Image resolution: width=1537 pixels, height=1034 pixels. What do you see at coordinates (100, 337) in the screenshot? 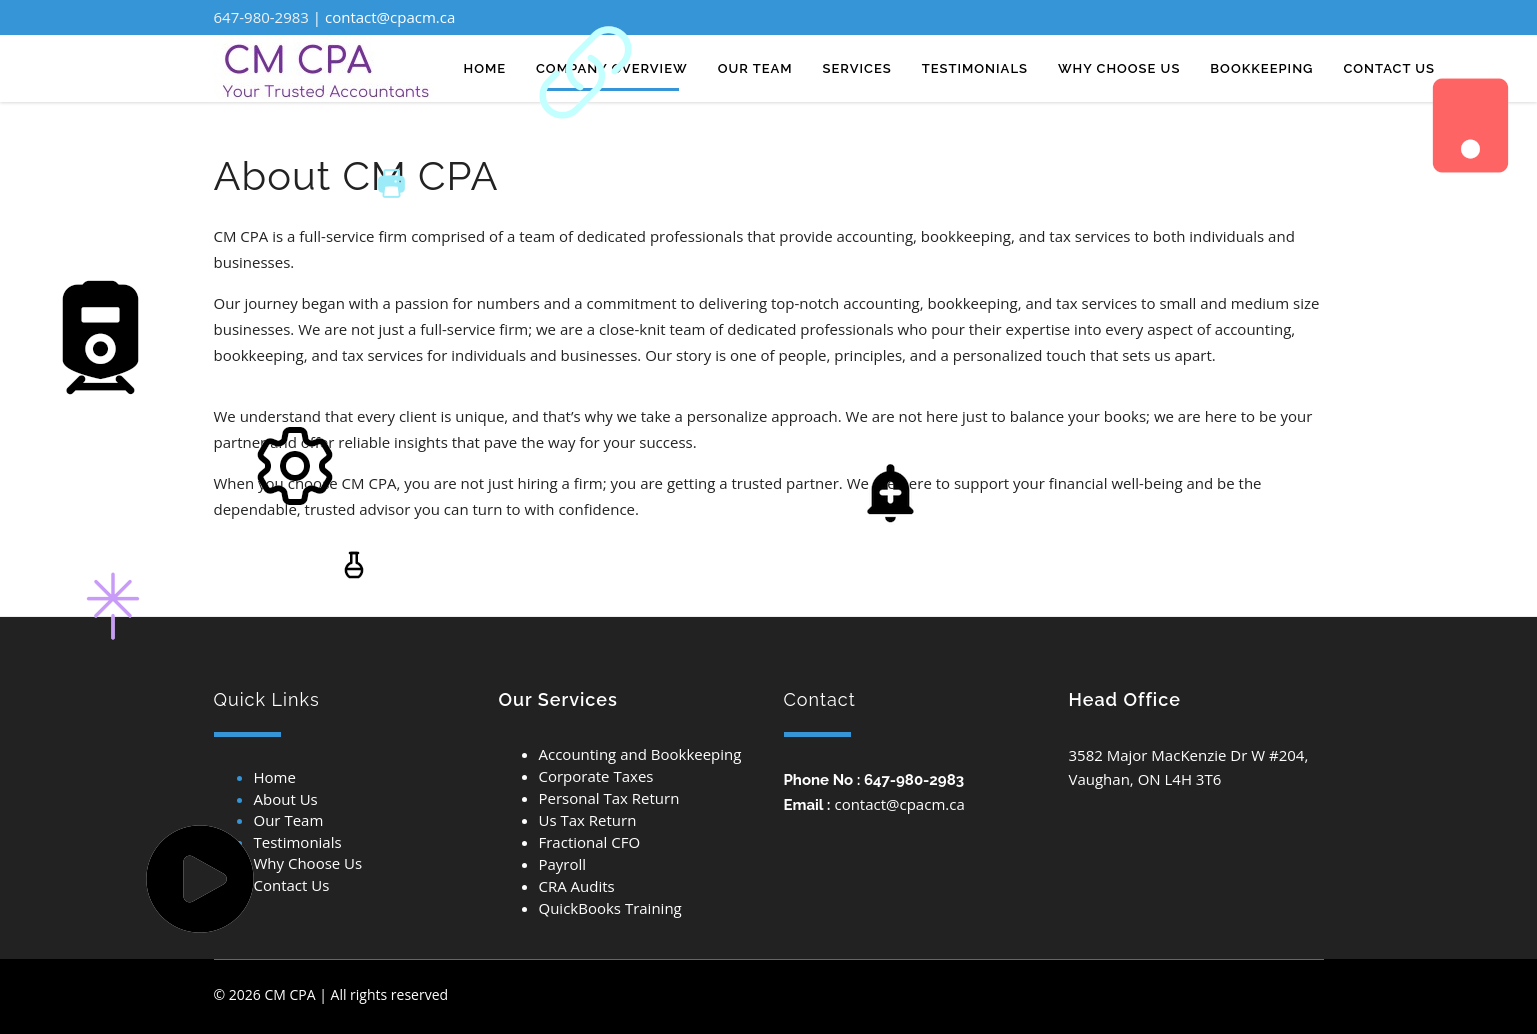
I see `access train schedules or rail transit options` at bounding box center [100, 337].